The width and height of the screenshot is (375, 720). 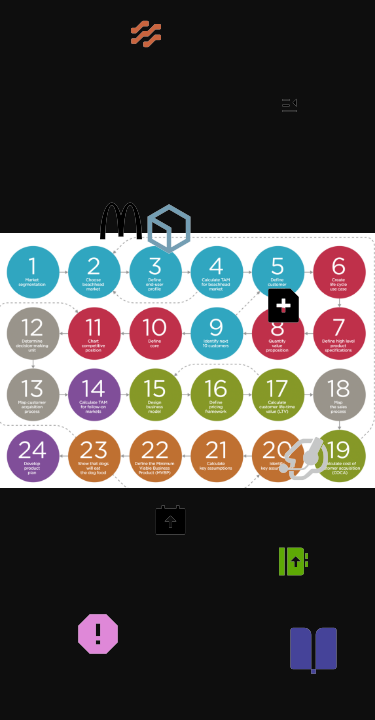 What do you see at coordinates (313, 648) in the screenshot?
I see `open reading mode or e-reader` at bounding box center [313, 648].